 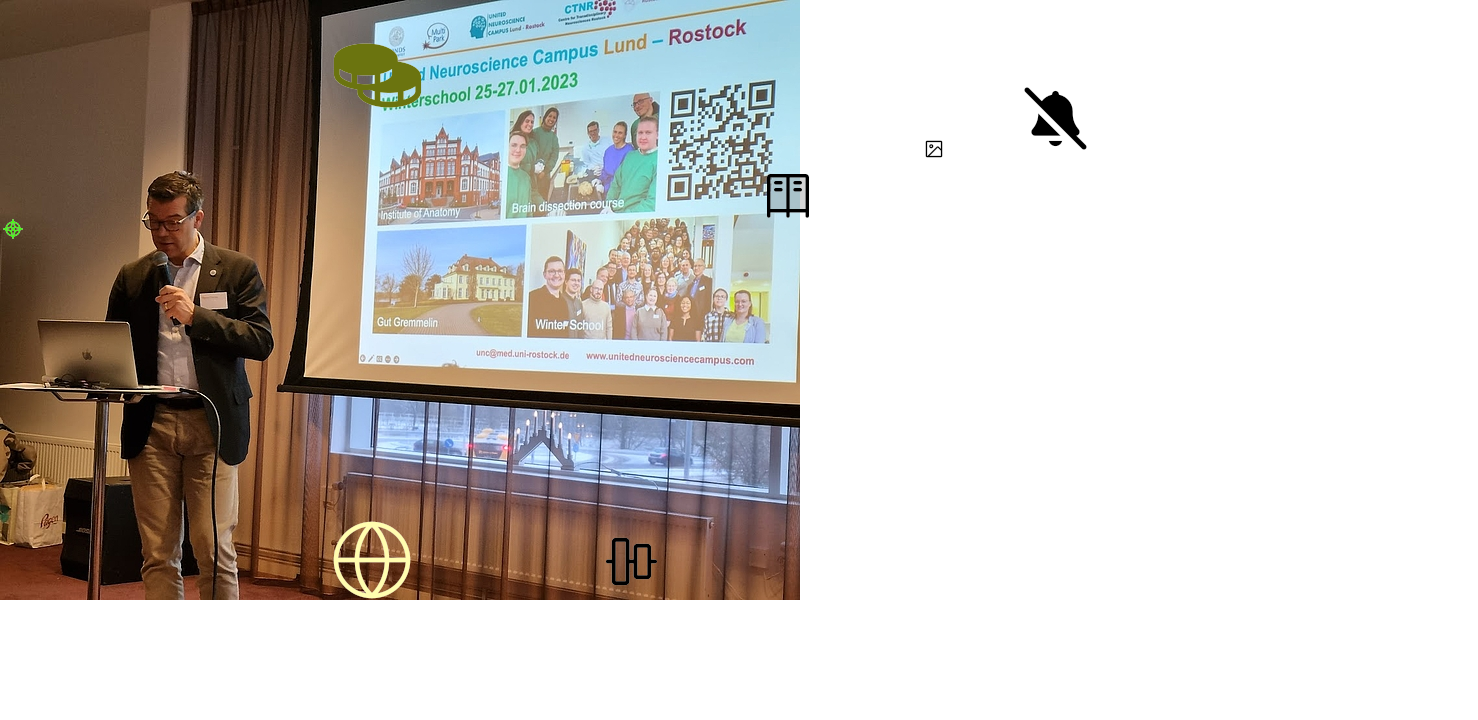 What do you see at coordinates (1055, 118) in the screenshot?
I see `mute notifications` at bounding box center [1055, 118].